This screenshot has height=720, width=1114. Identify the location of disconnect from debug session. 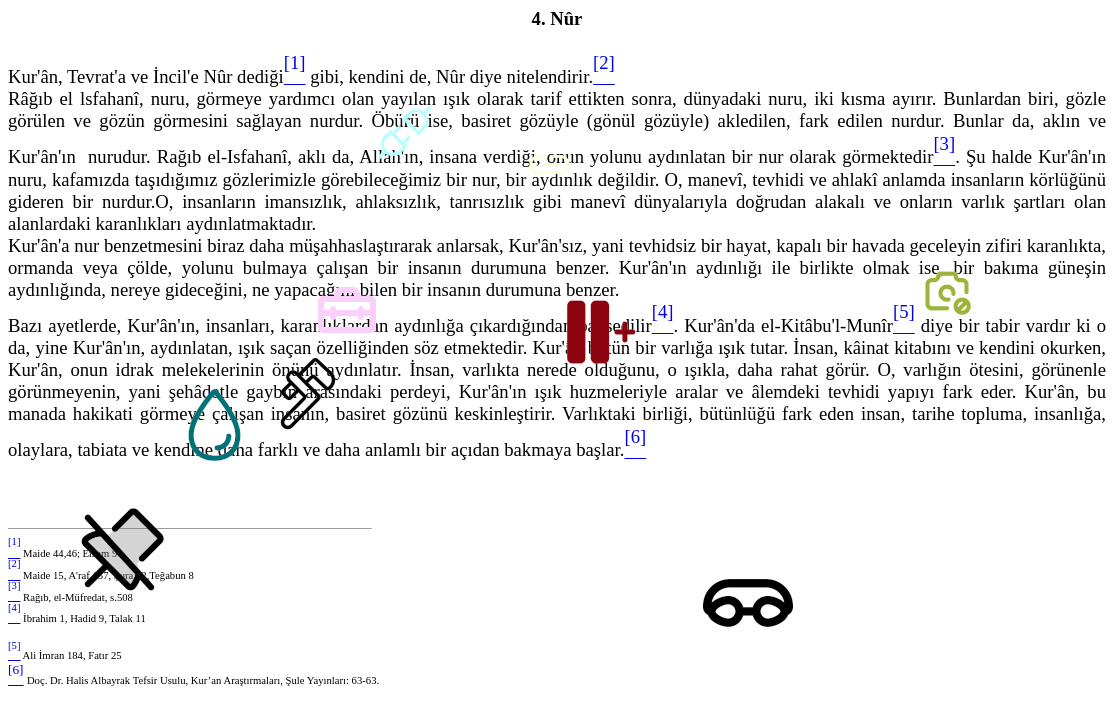
(405, 133).